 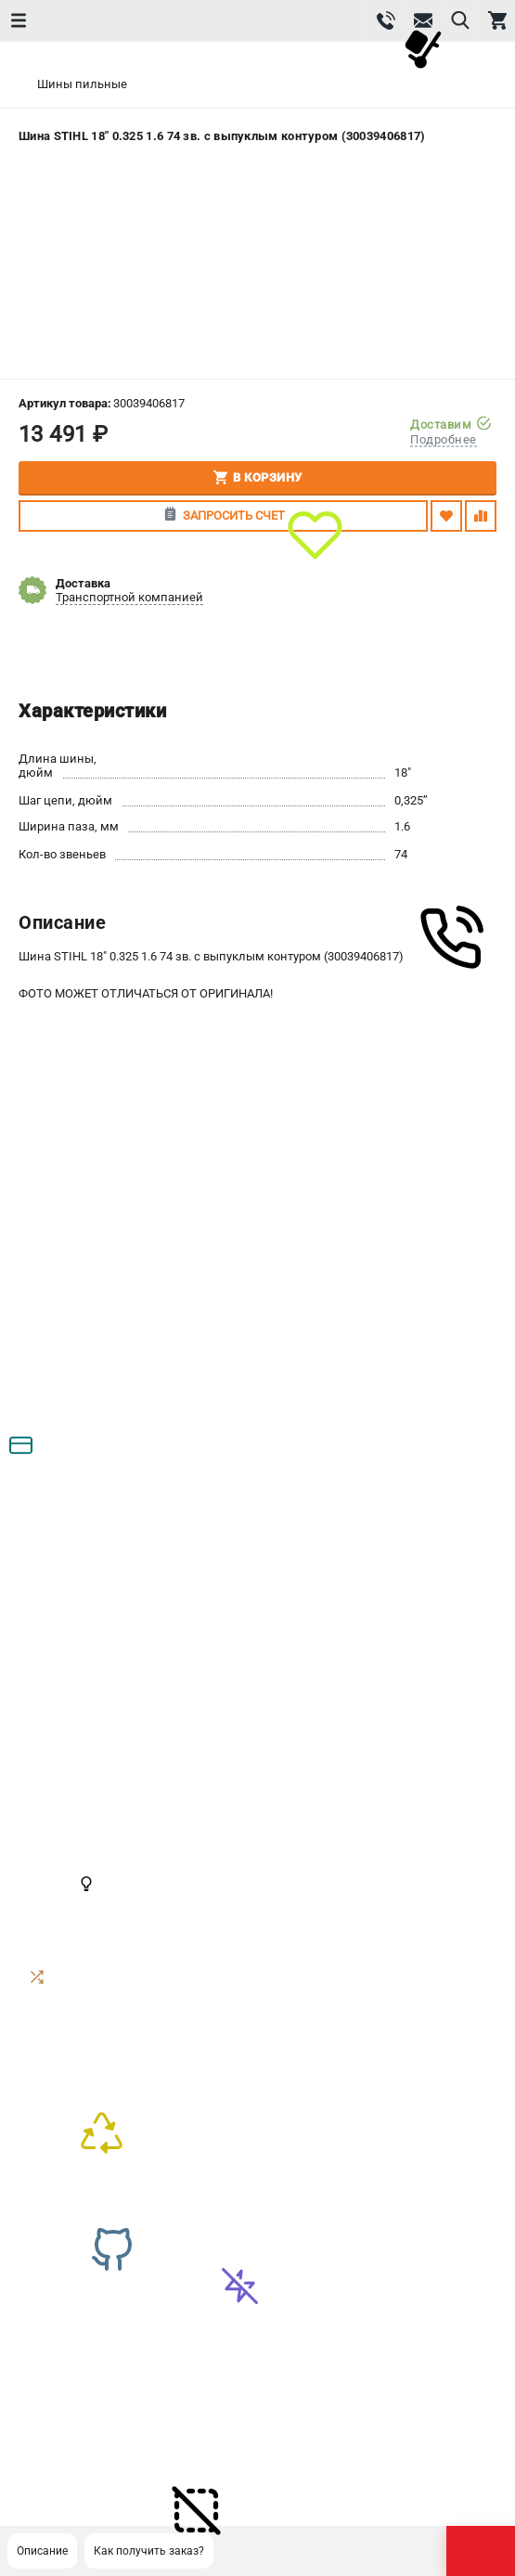 What do you see at coordinates (36, 1977) in the screenshot?
I see `shuffle playlist or queue order` at bounding box center [36, 1977].